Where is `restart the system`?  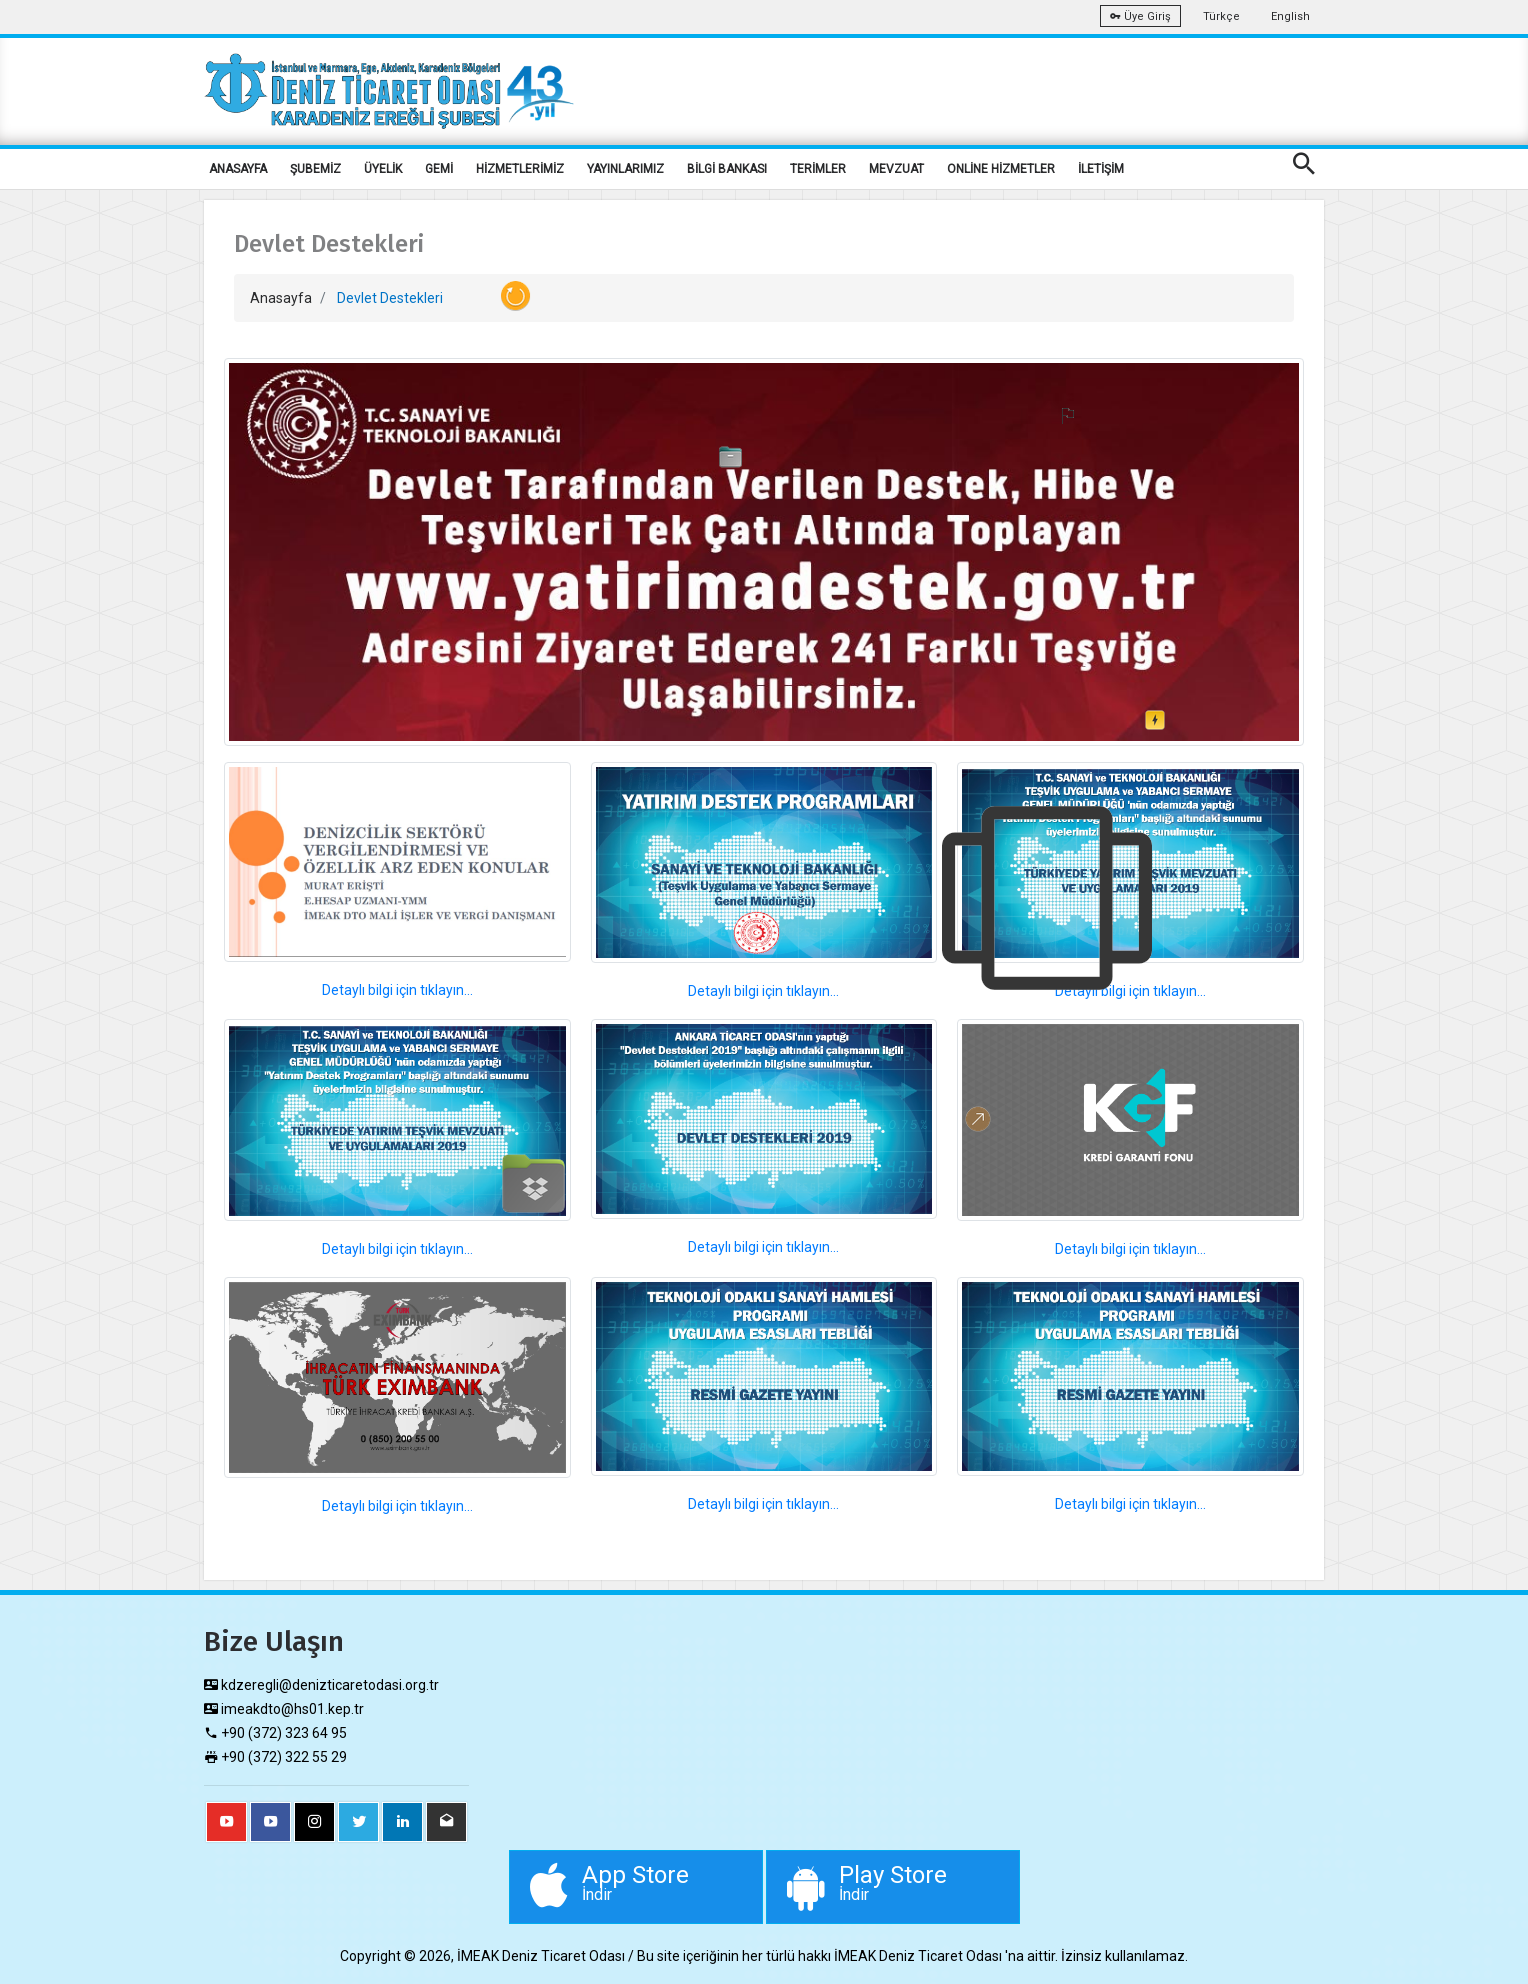 restart the system is located at coordinates (516, 296).